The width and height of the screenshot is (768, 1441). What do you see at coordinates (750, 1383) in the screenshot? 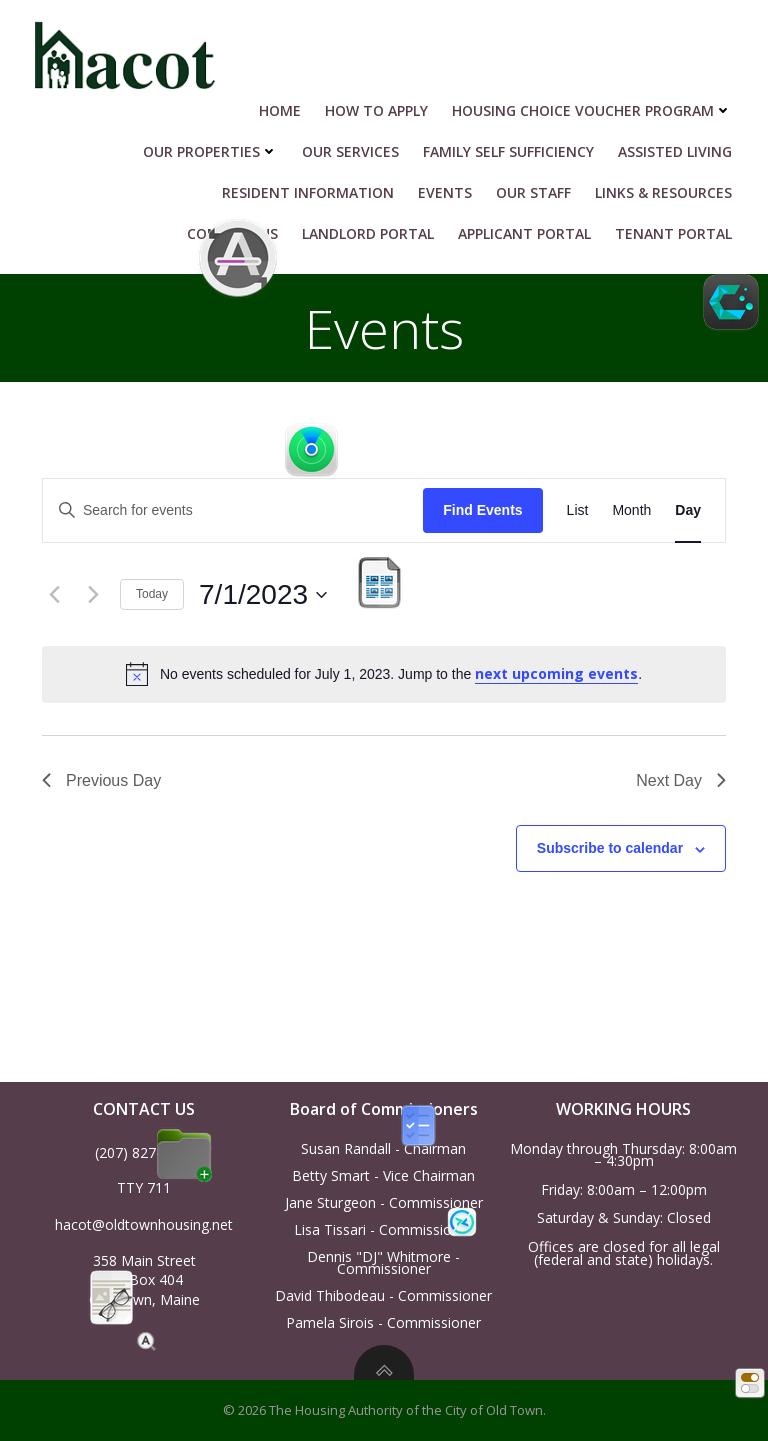
I see `open gnome tweaks settings` at bounding box center [750, 1383].